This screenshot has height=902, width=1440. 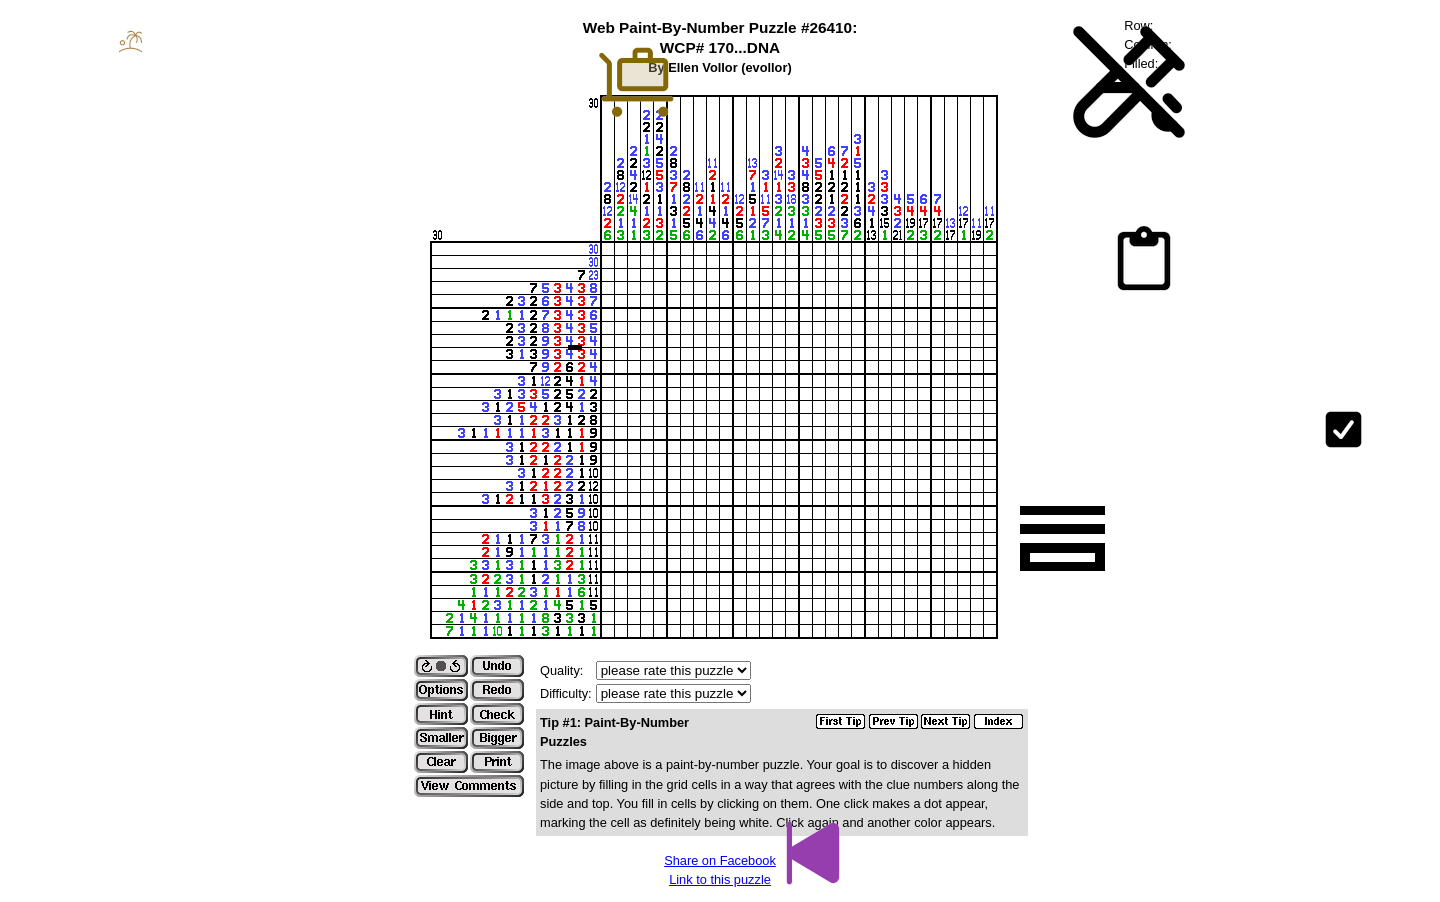 I want to click on split view horizontally, so click(x=1062, y=538).